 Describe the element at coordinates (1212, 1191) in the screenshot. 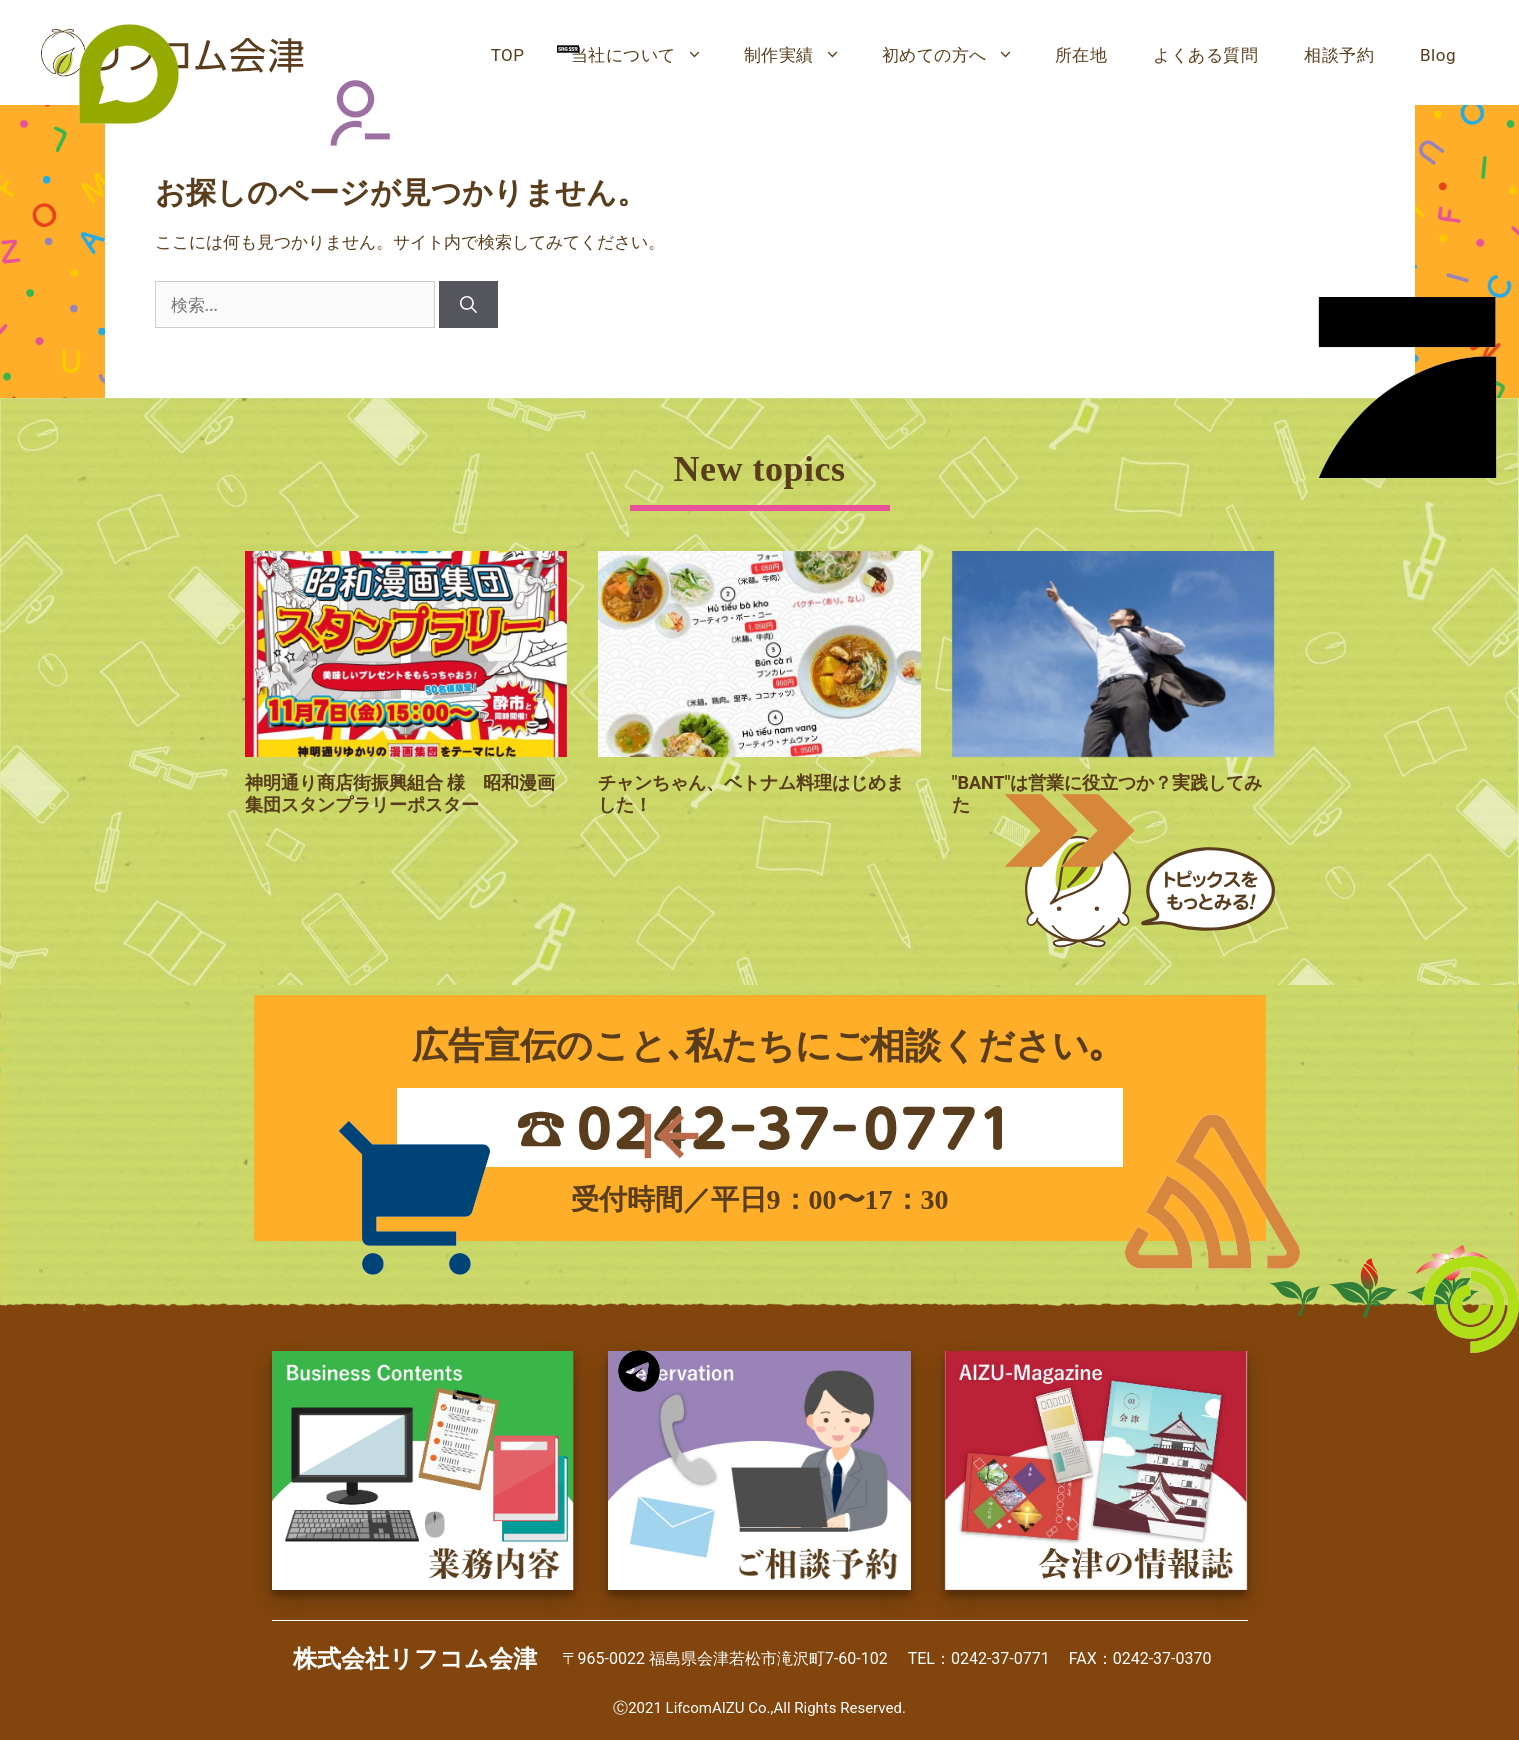

I see `link to Sentry error monitoring service` at that location.